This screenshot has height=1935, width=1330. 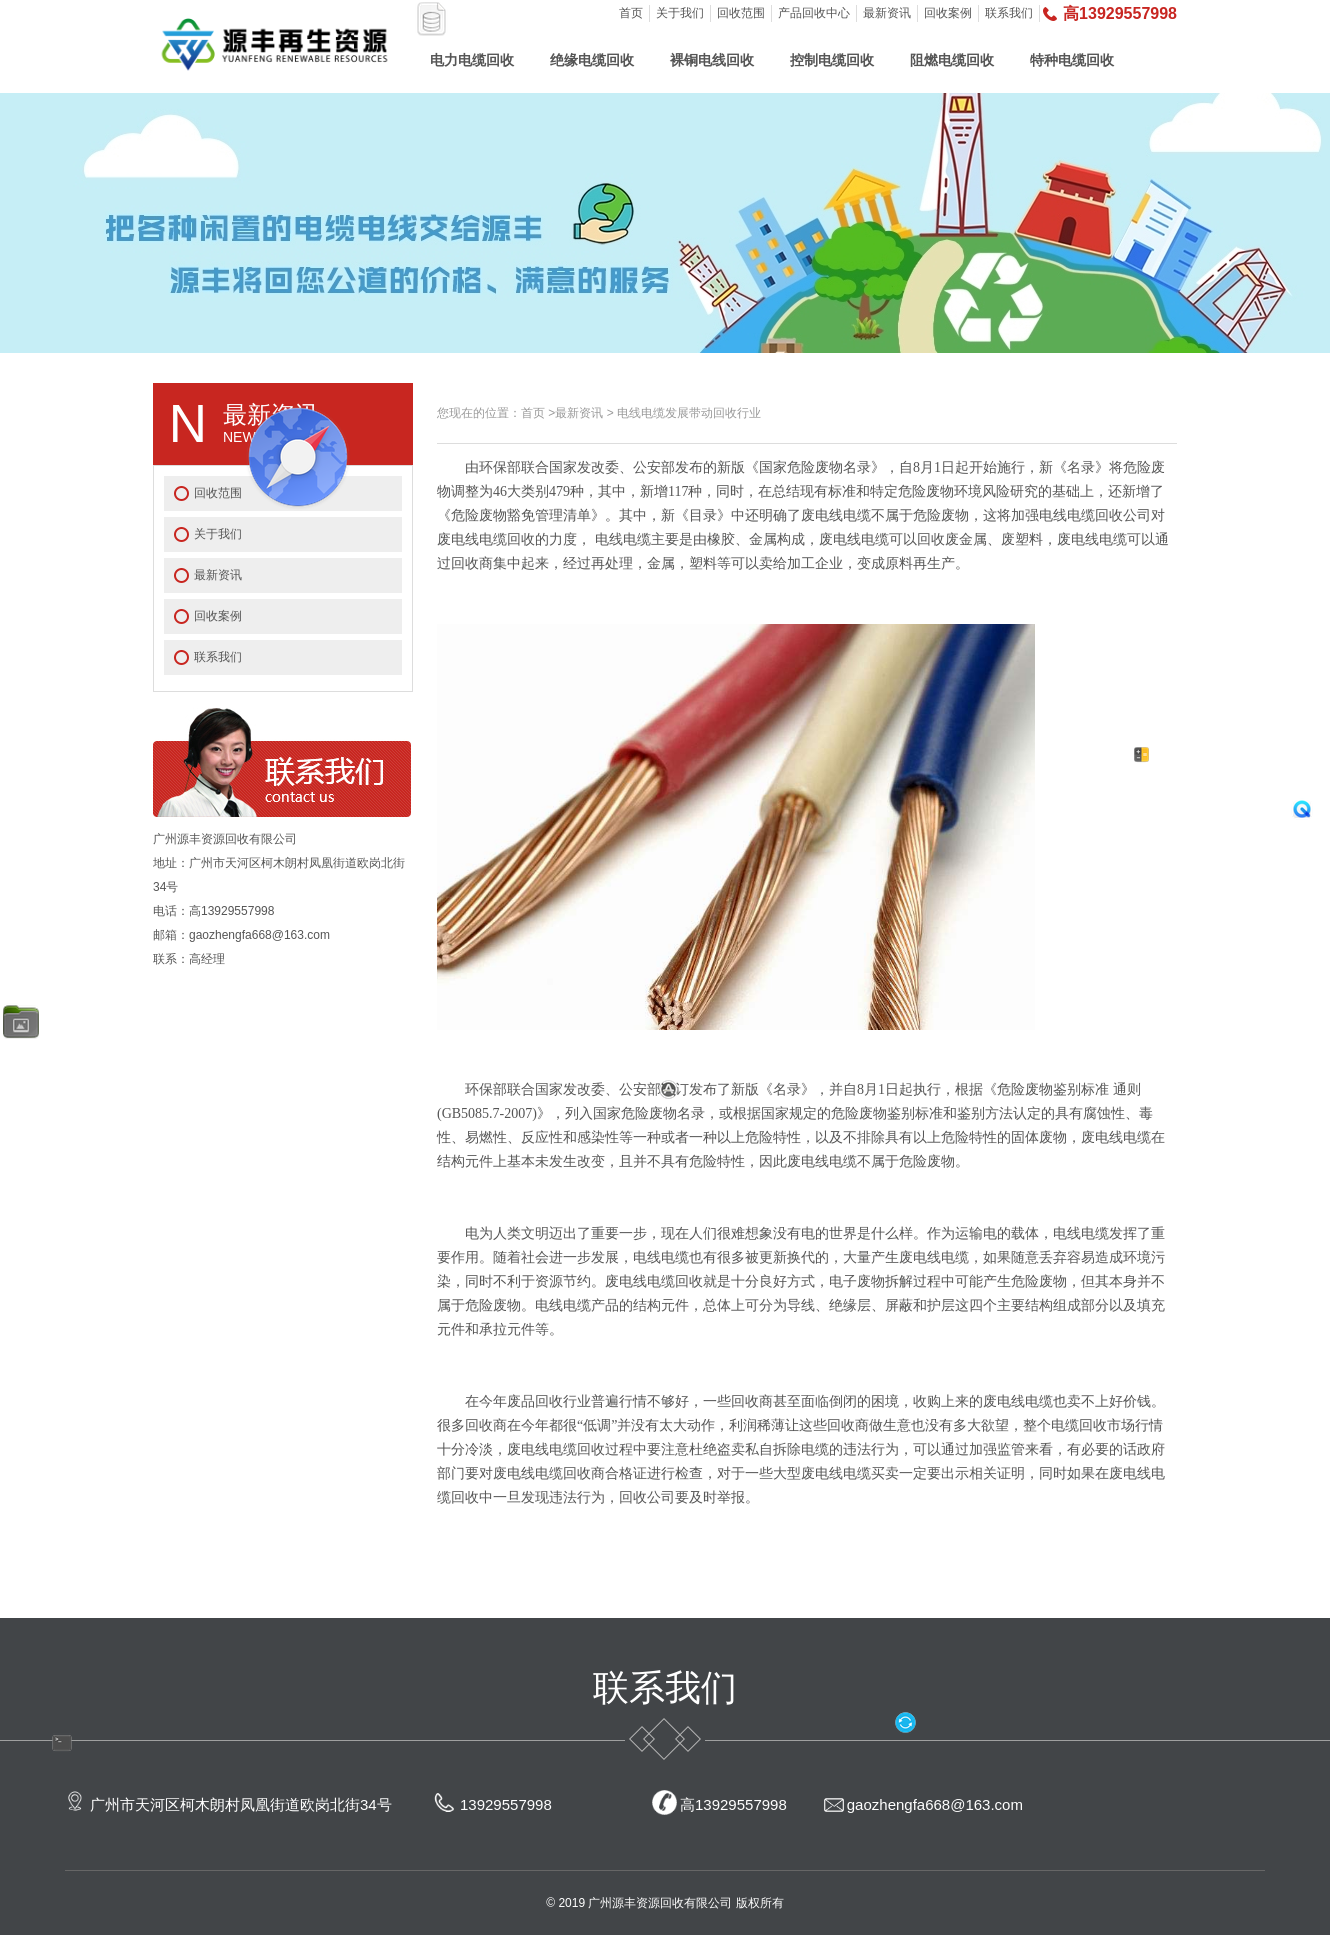 What do you see at coordinates (905, 1722) in the screenshot?
I see `indicates file is currently syncing with Insync` at bounding box center [905, 1722].